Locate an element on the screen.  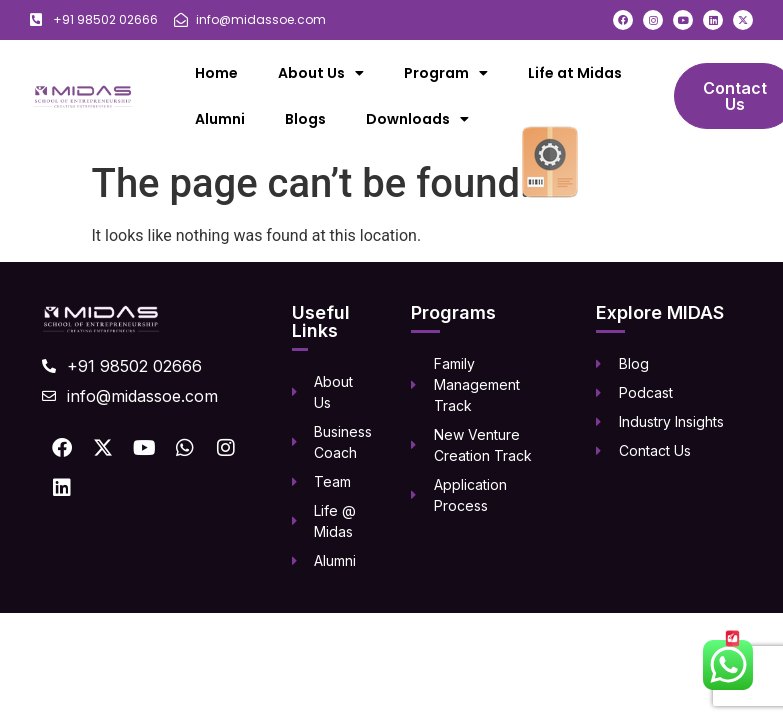
indicates package manager is processing is located at coordinates (550, 162).